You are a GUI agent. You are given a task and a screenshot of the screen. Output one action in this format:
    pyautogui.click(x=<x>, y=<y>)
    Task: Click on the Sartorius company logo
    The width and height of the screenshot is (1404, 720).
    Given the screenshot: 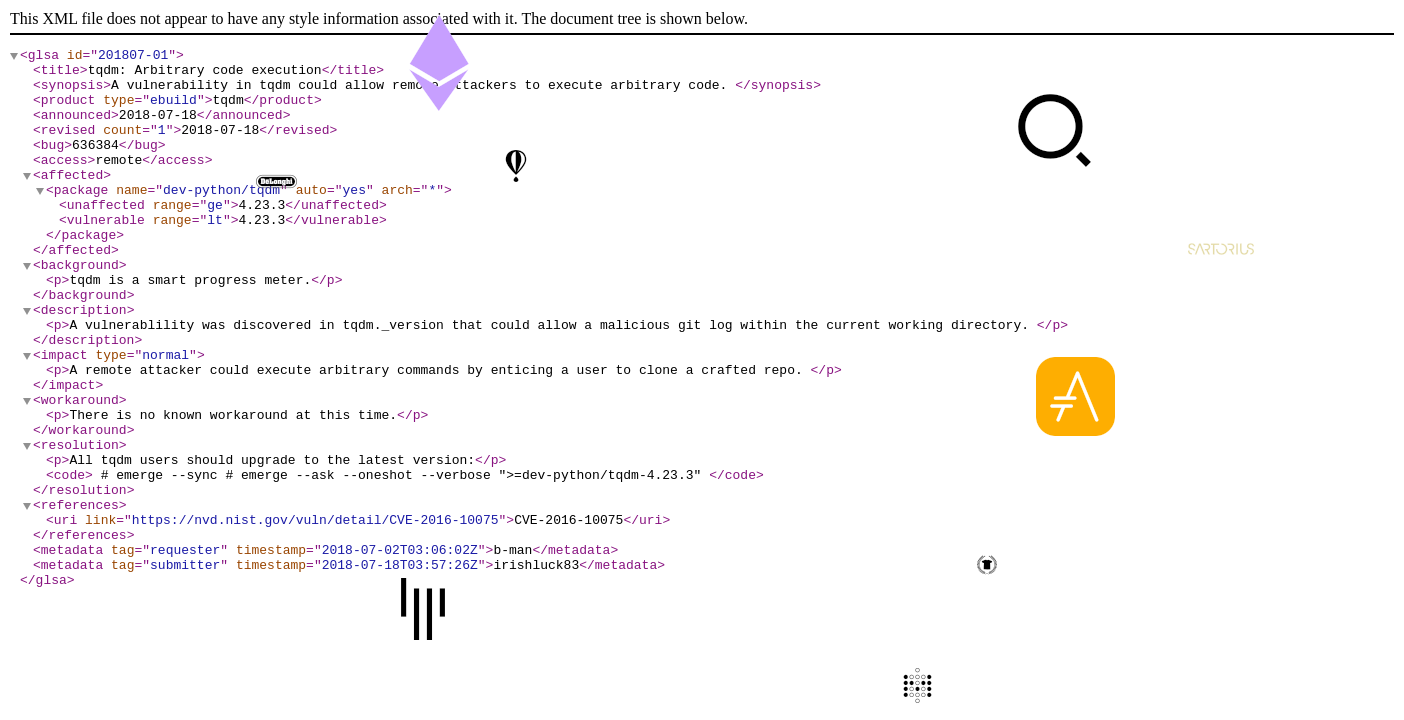 What is the action you would take?
    pyautogui.click(x=1221, y=249)
    